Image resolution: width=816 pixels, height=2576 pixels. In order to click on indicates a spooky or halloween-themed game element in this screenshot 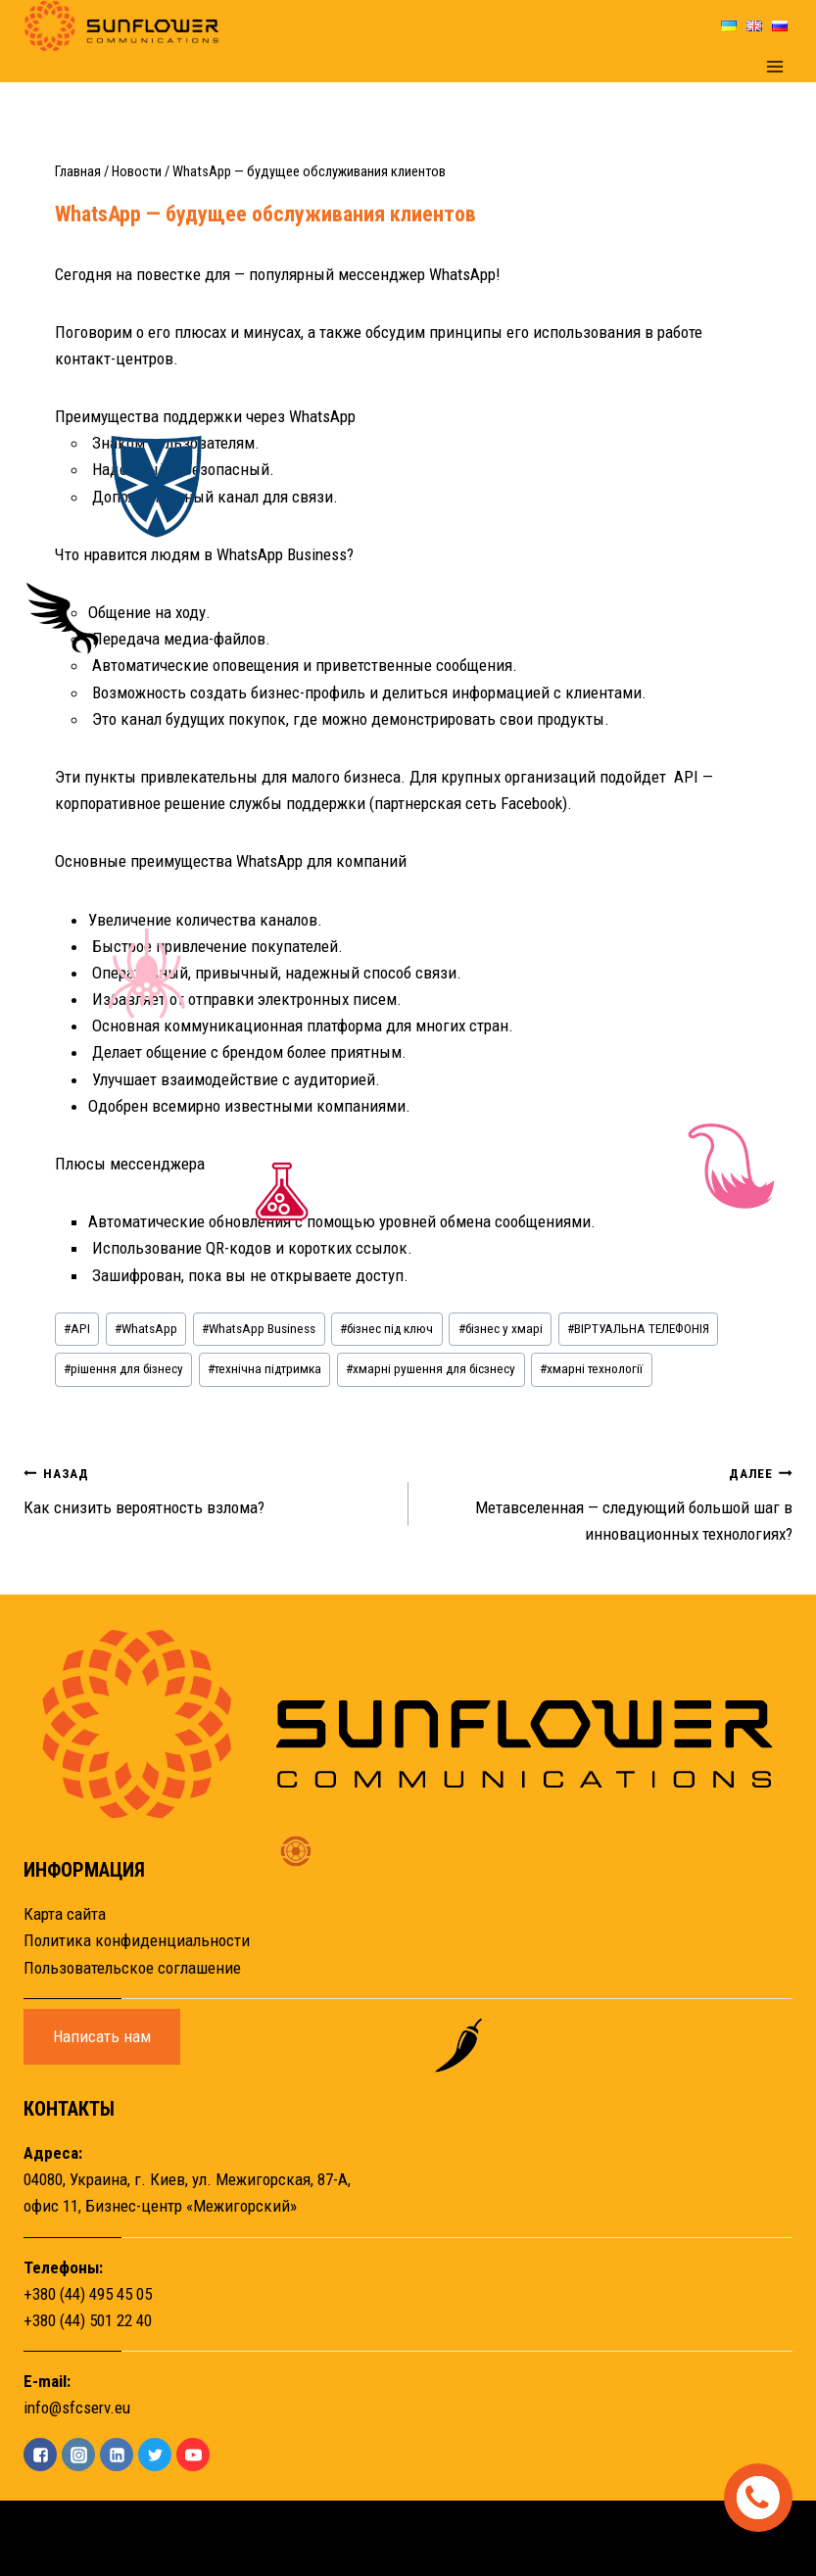, I will do `click(147, 975)`.